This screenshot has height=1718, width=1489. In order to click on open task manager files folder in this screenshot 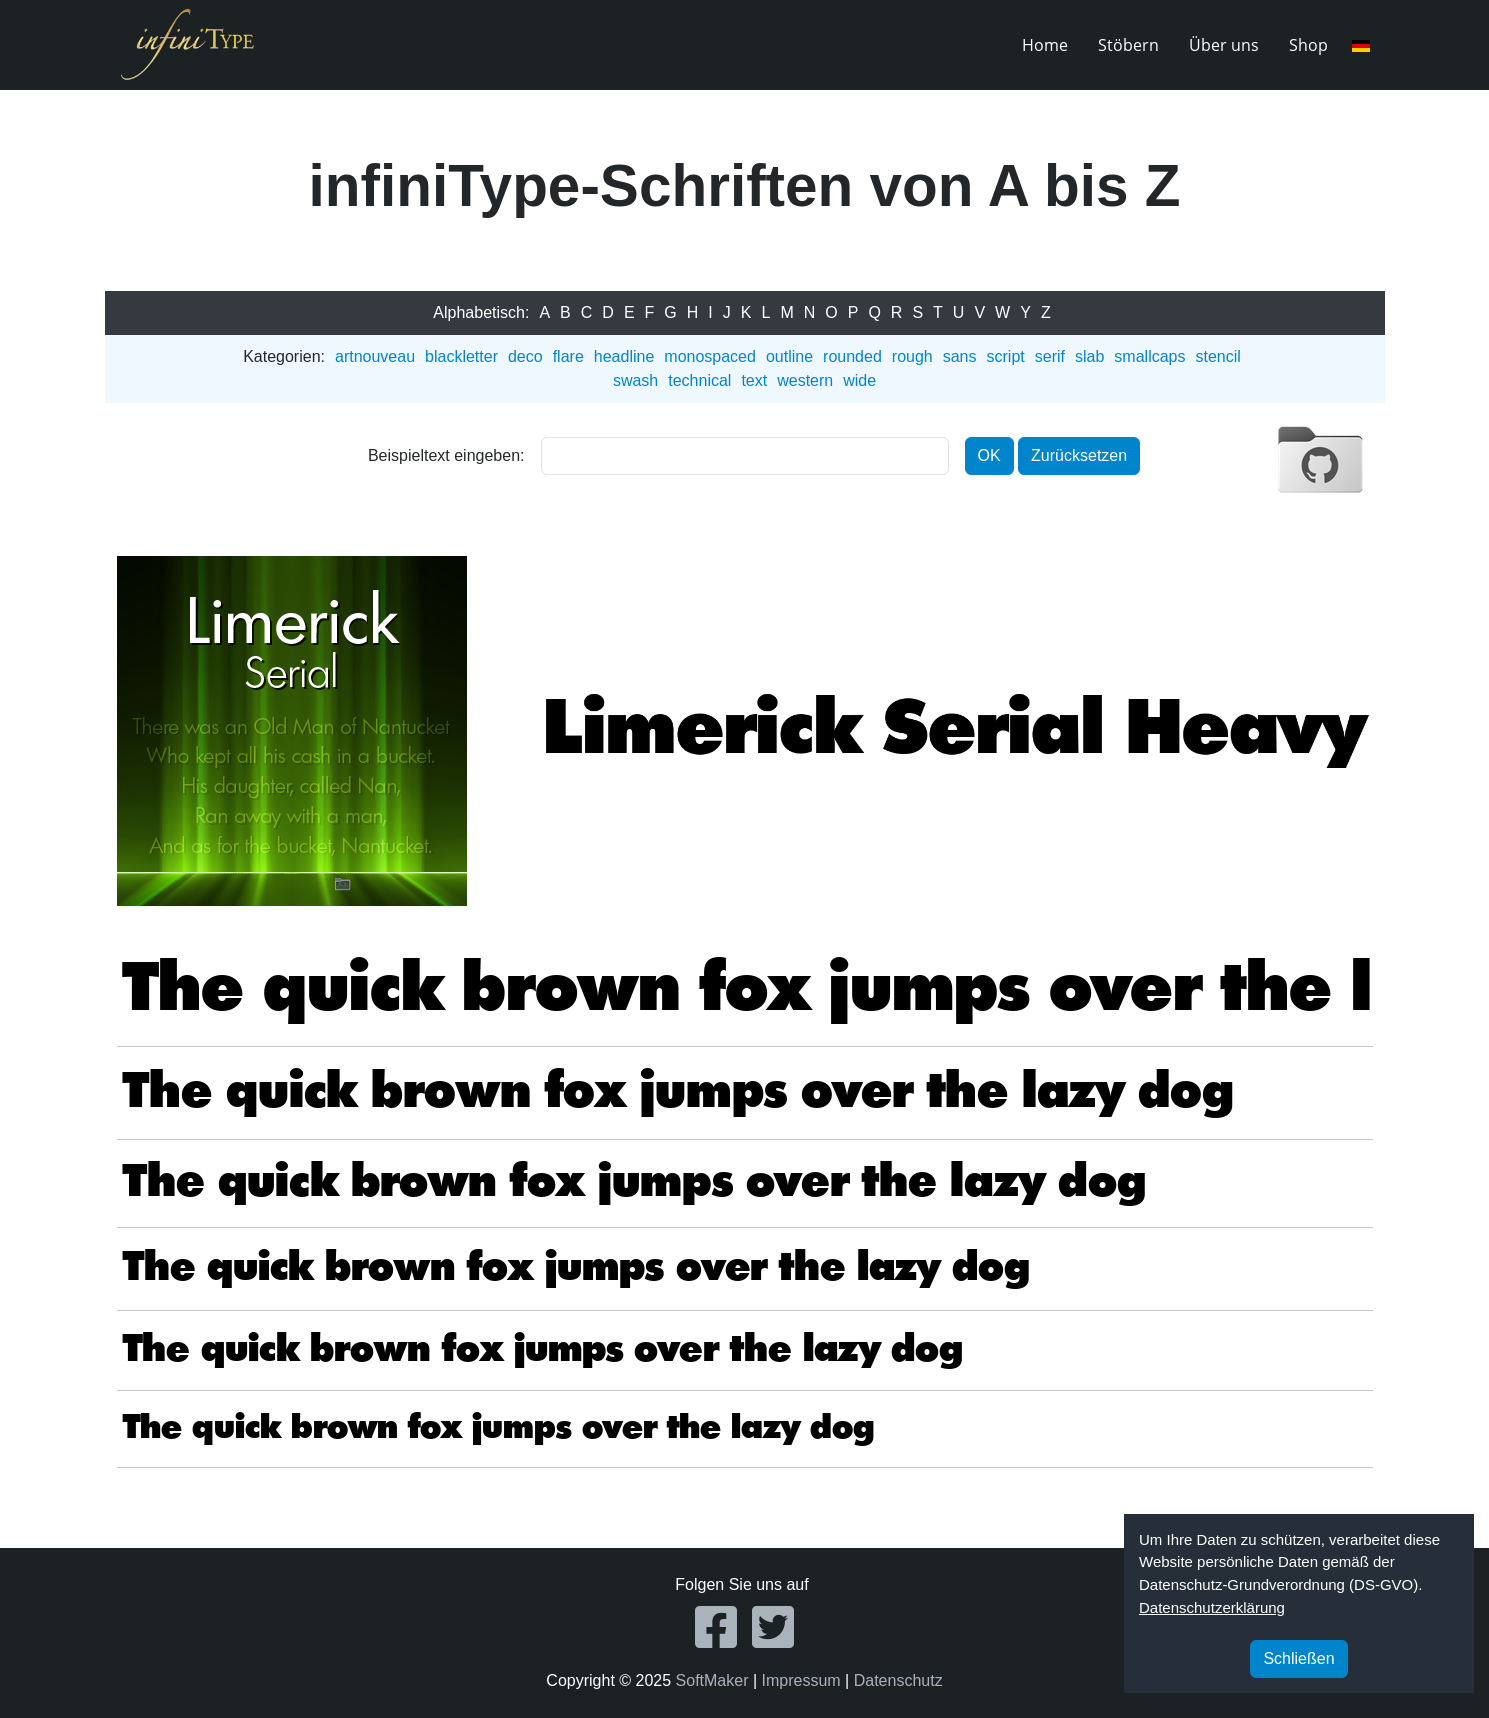, I will do `click(342, 884)`.